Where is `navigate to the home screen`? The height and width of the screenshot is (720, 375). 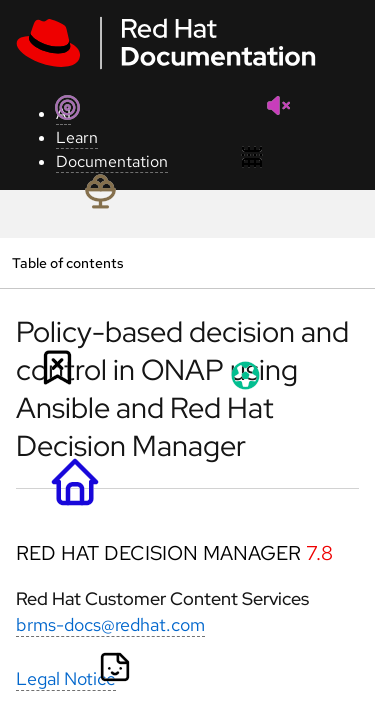
navigate to the home screen is located at coordinates (75, 482).